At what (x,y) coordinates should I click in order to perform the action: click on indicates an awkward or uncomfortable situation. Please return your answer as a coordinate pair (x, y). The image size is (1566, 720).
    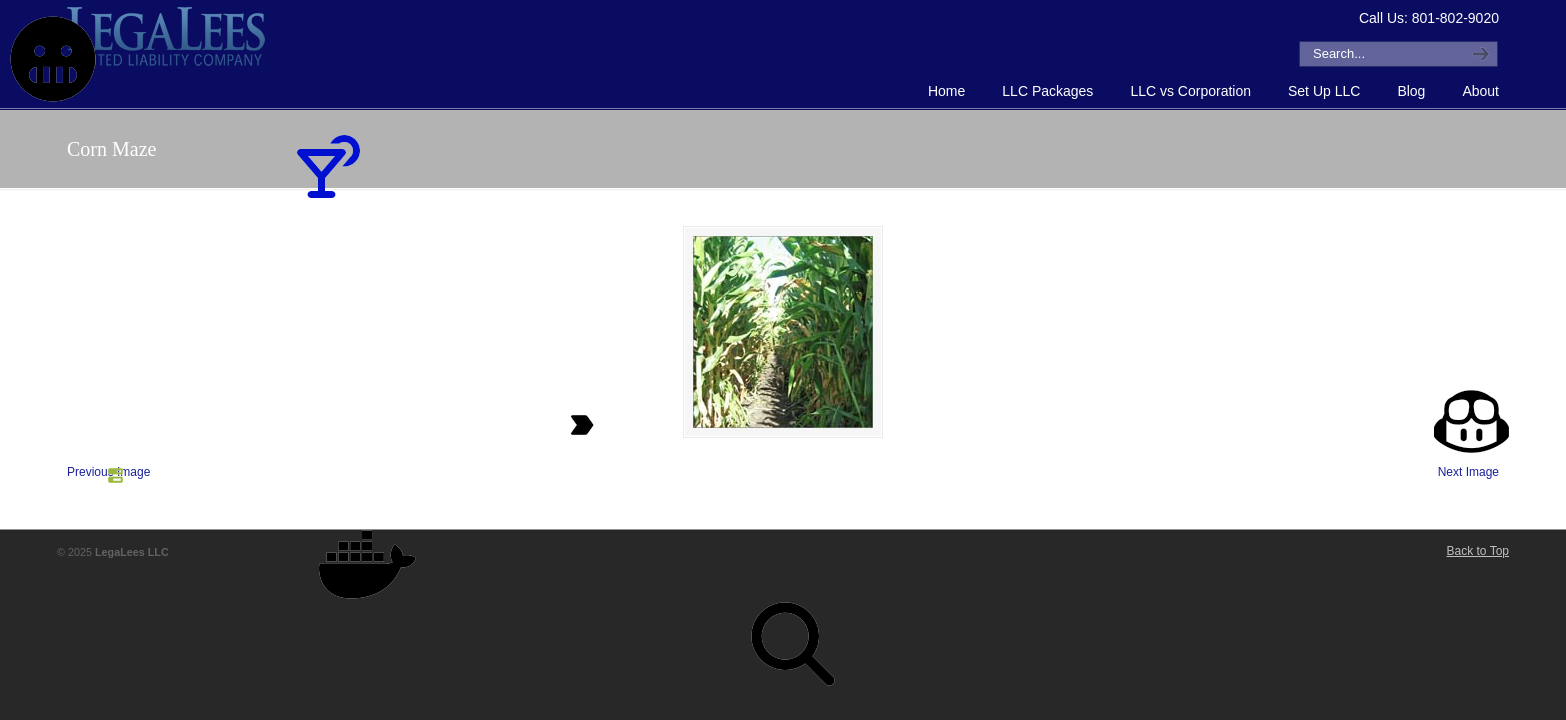
    Looking at the image, I should click on (53, 59).